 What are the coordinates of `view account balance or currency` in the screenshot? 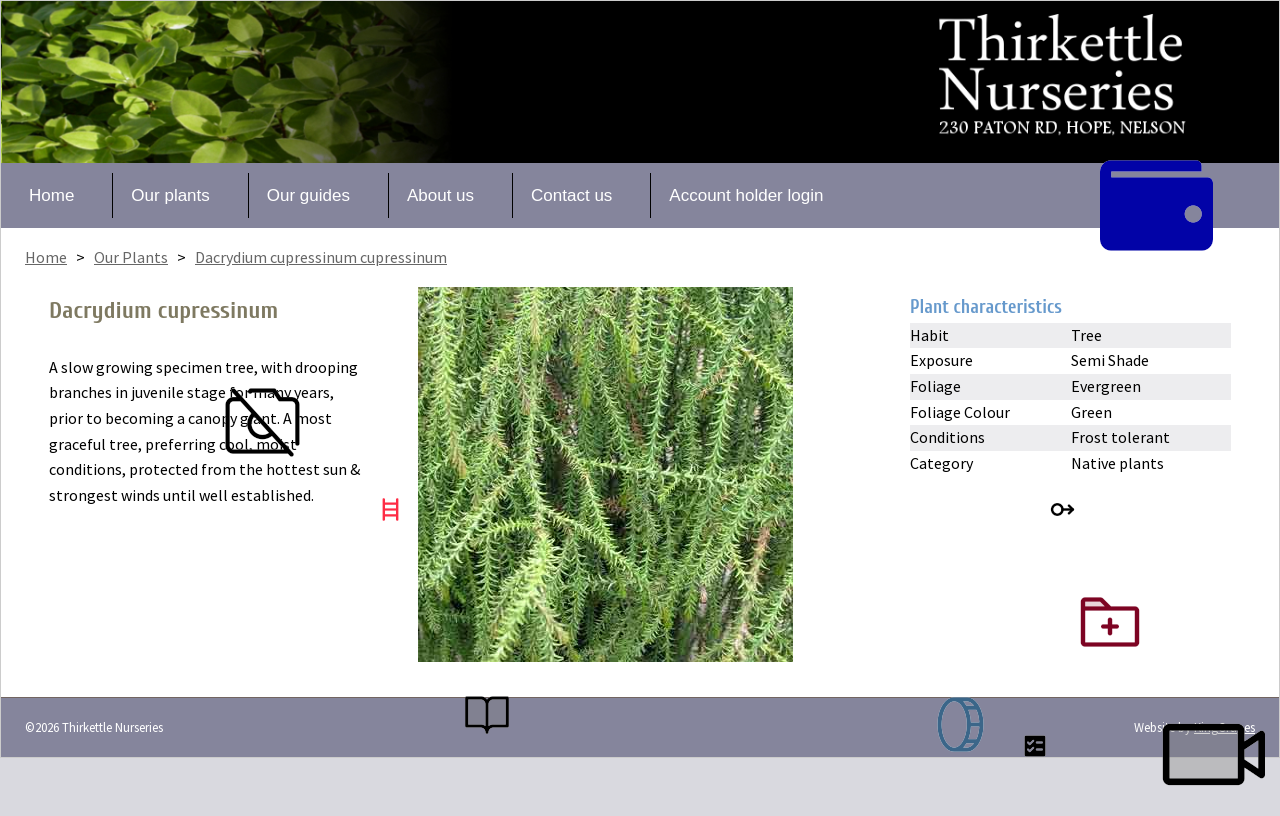 It's located at (960, 724).